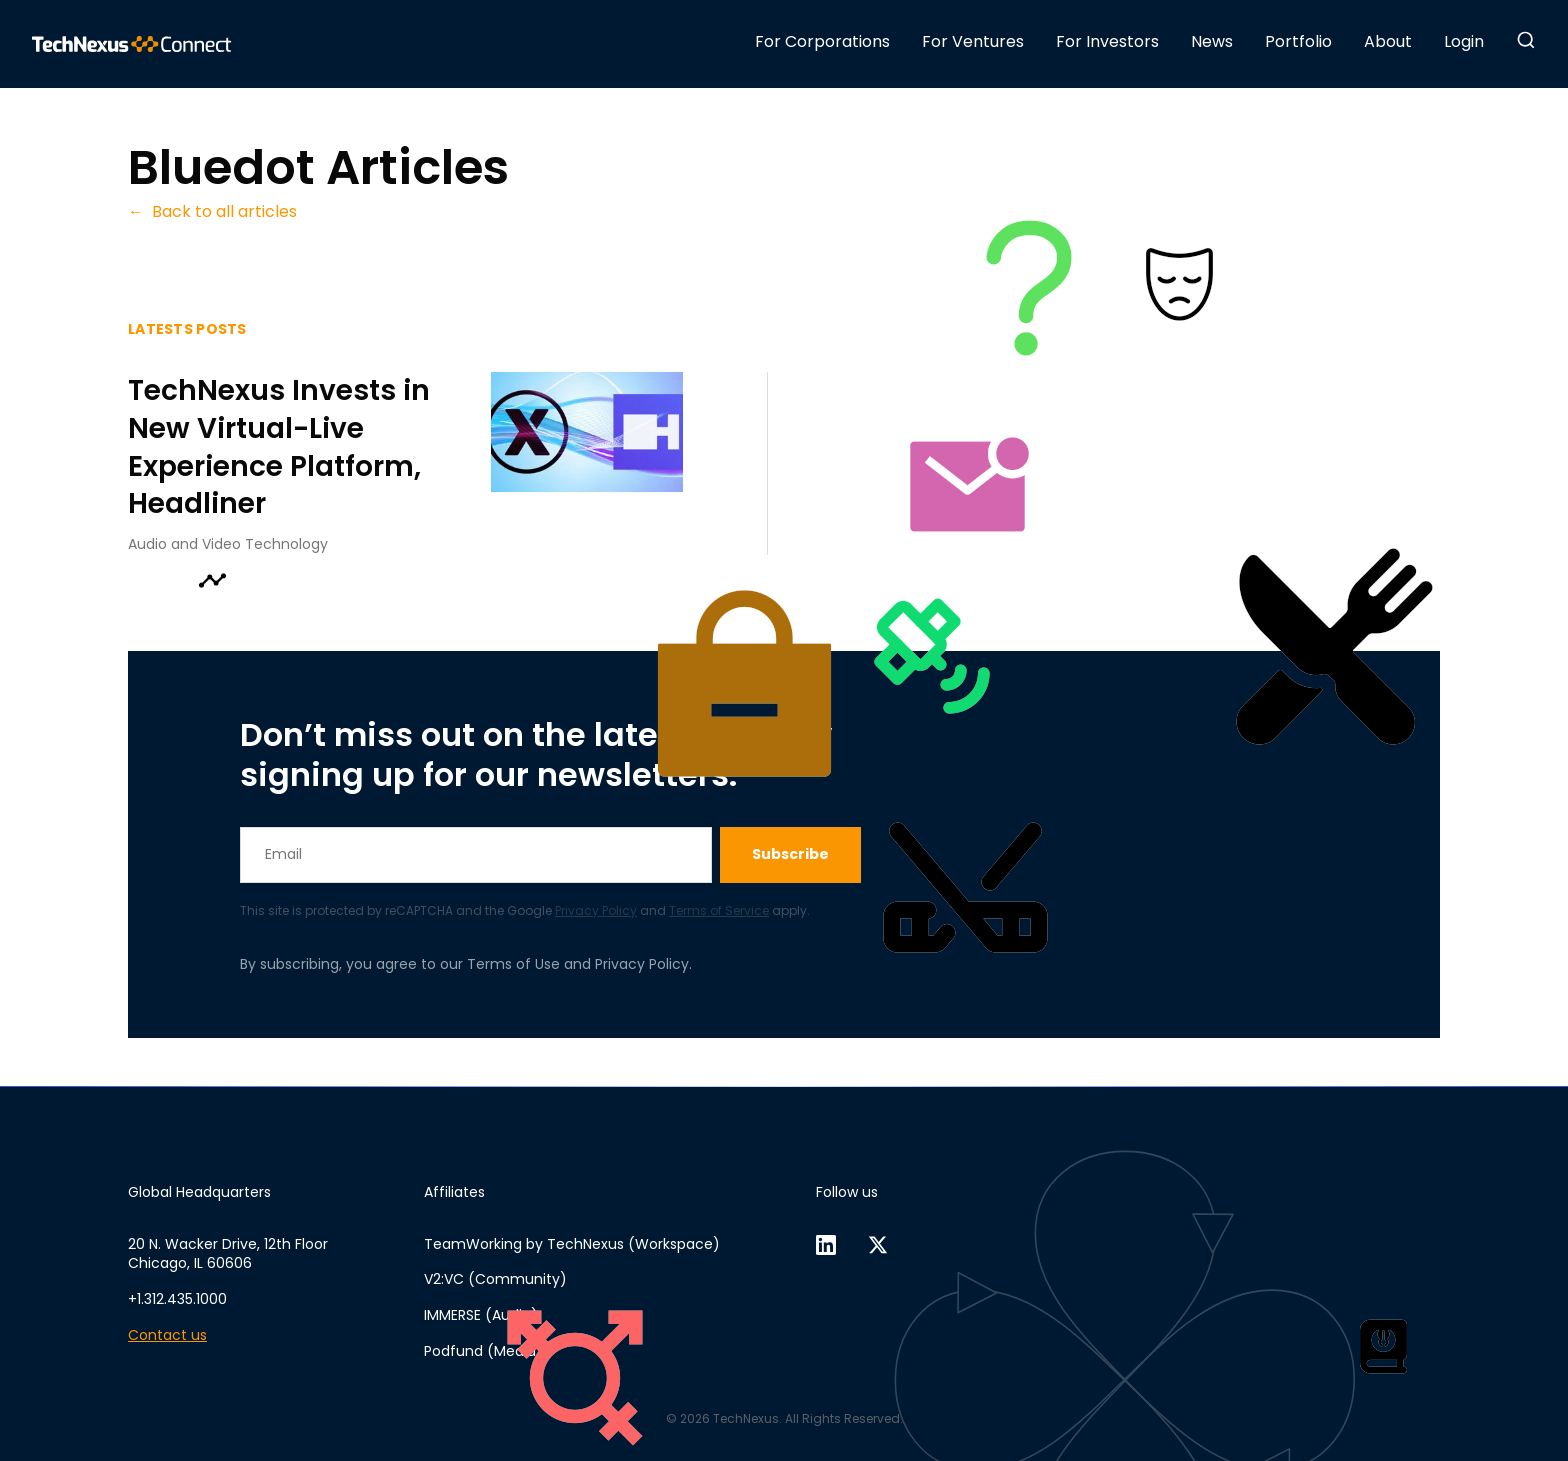 This screenshot has width=1568, height=1461. What do you see at coordinates (212, 580) in the screenshot?
I see `view analytics and statistics` at bounding box center [212, 580].